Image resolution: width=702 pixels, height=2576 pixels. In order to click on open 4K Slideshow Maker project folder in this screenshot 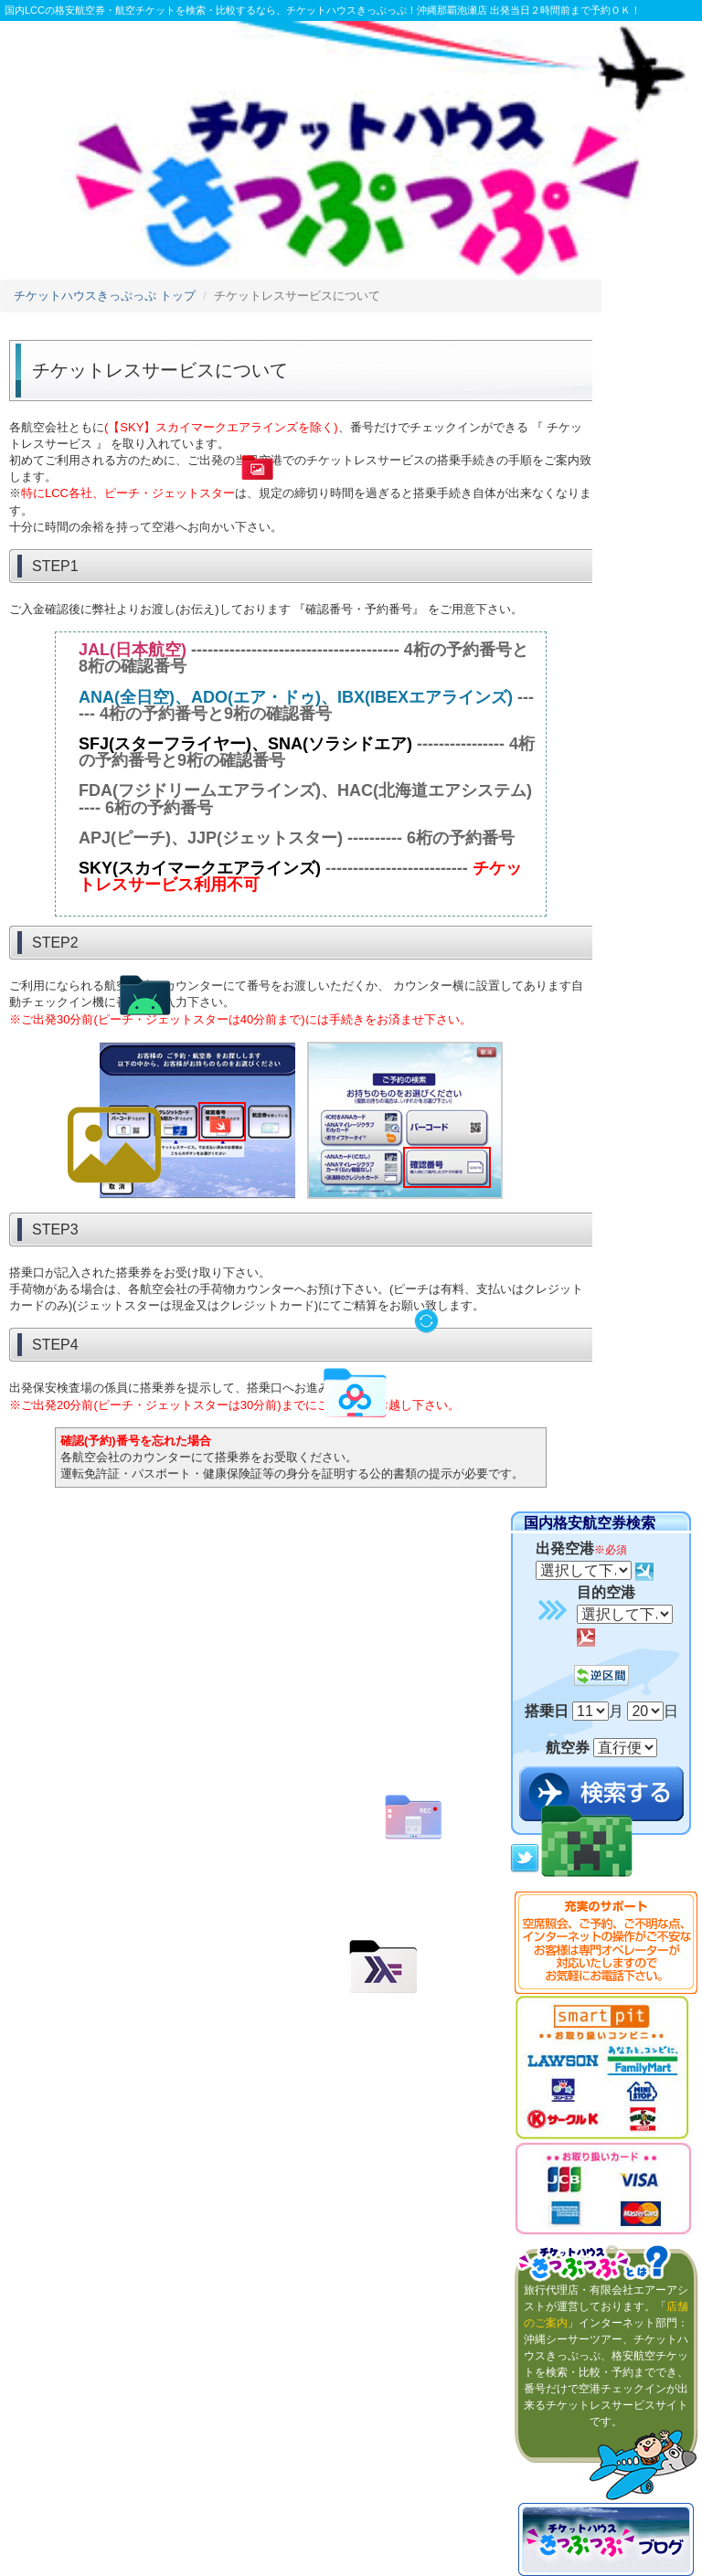, I will do `click(257, 468)`.